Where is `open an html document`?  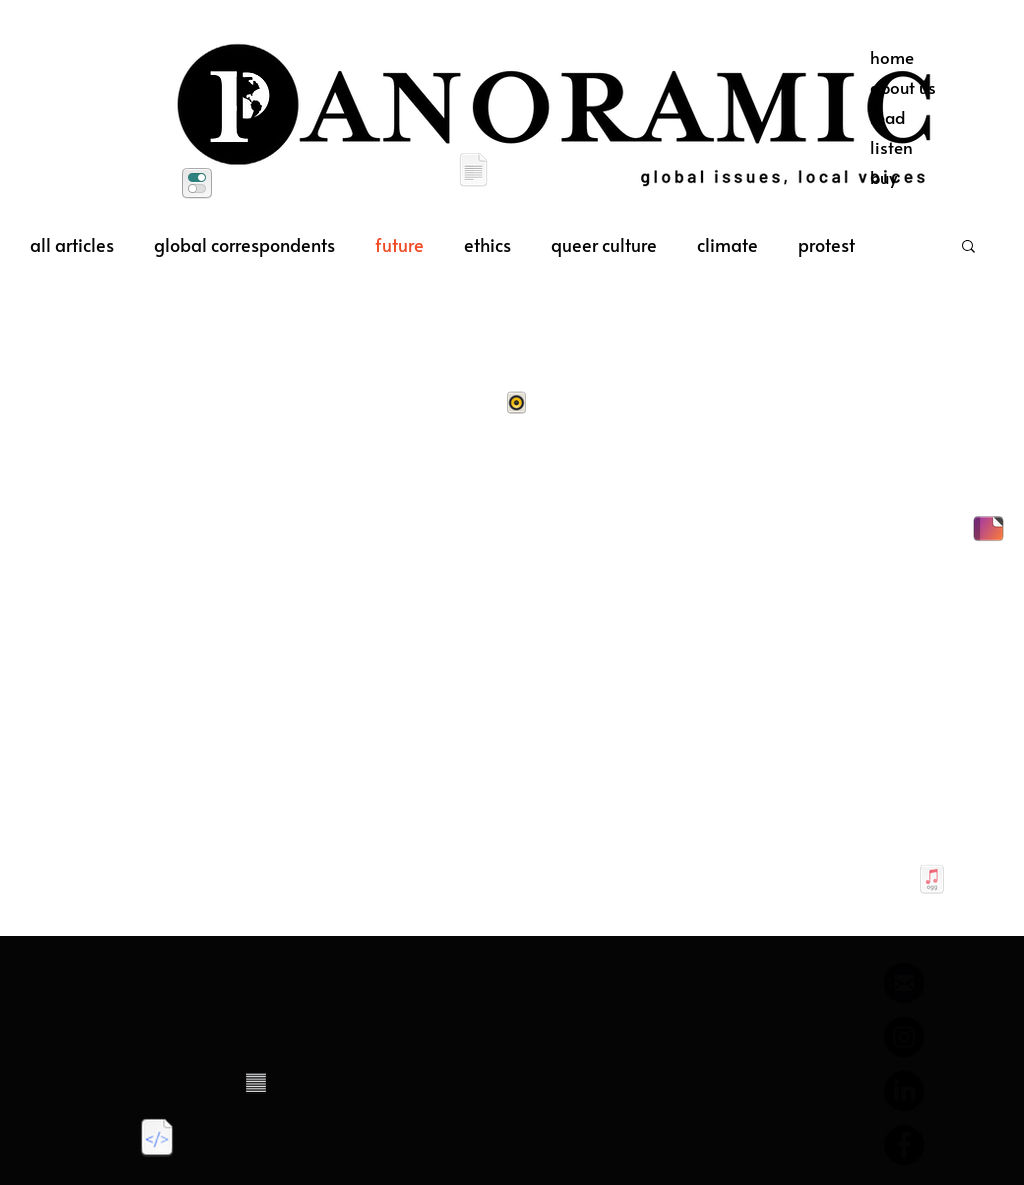
open an html document is located at coordinates (157, 1137).